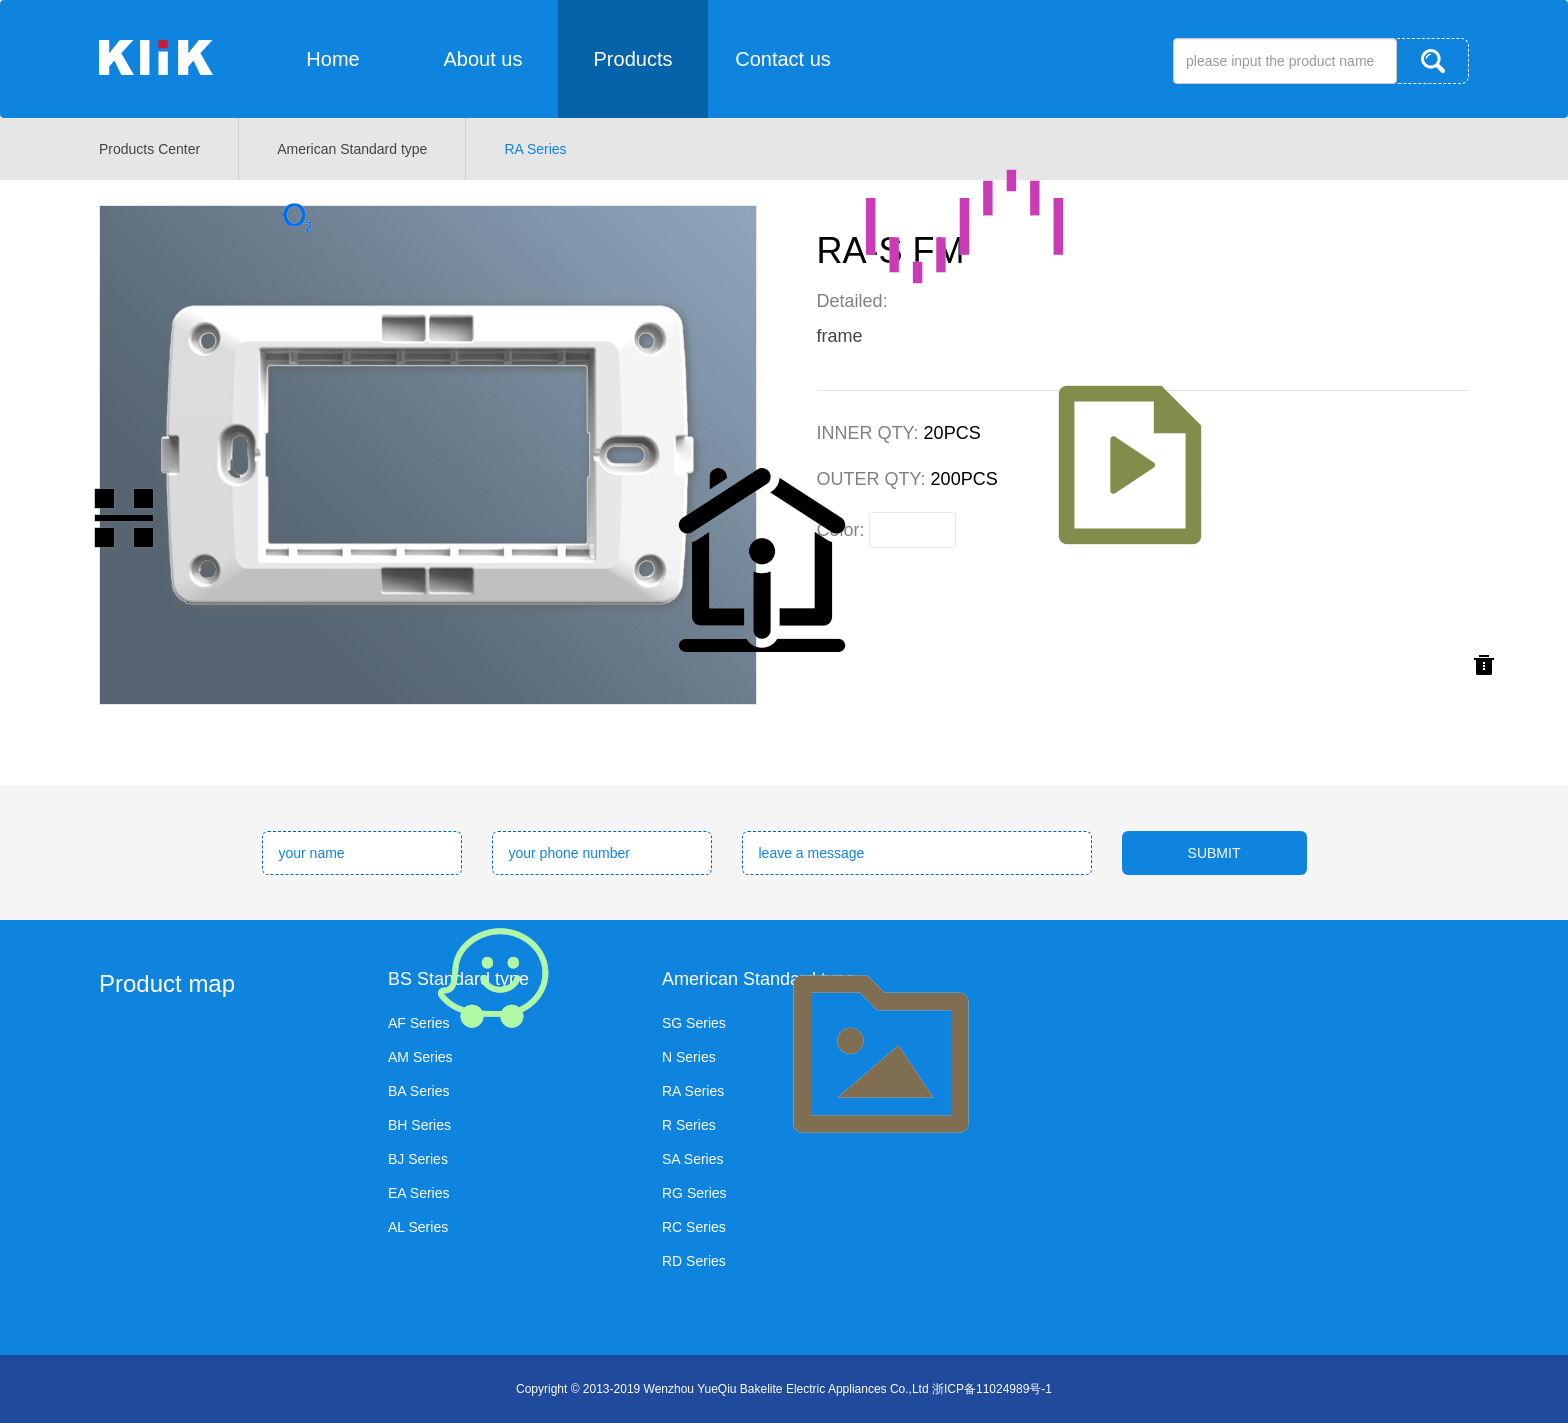  What do you see at coordinates (881, 1054) in the screenshot?
I see `open photo or image folder` at bounding box center [881, 1054].